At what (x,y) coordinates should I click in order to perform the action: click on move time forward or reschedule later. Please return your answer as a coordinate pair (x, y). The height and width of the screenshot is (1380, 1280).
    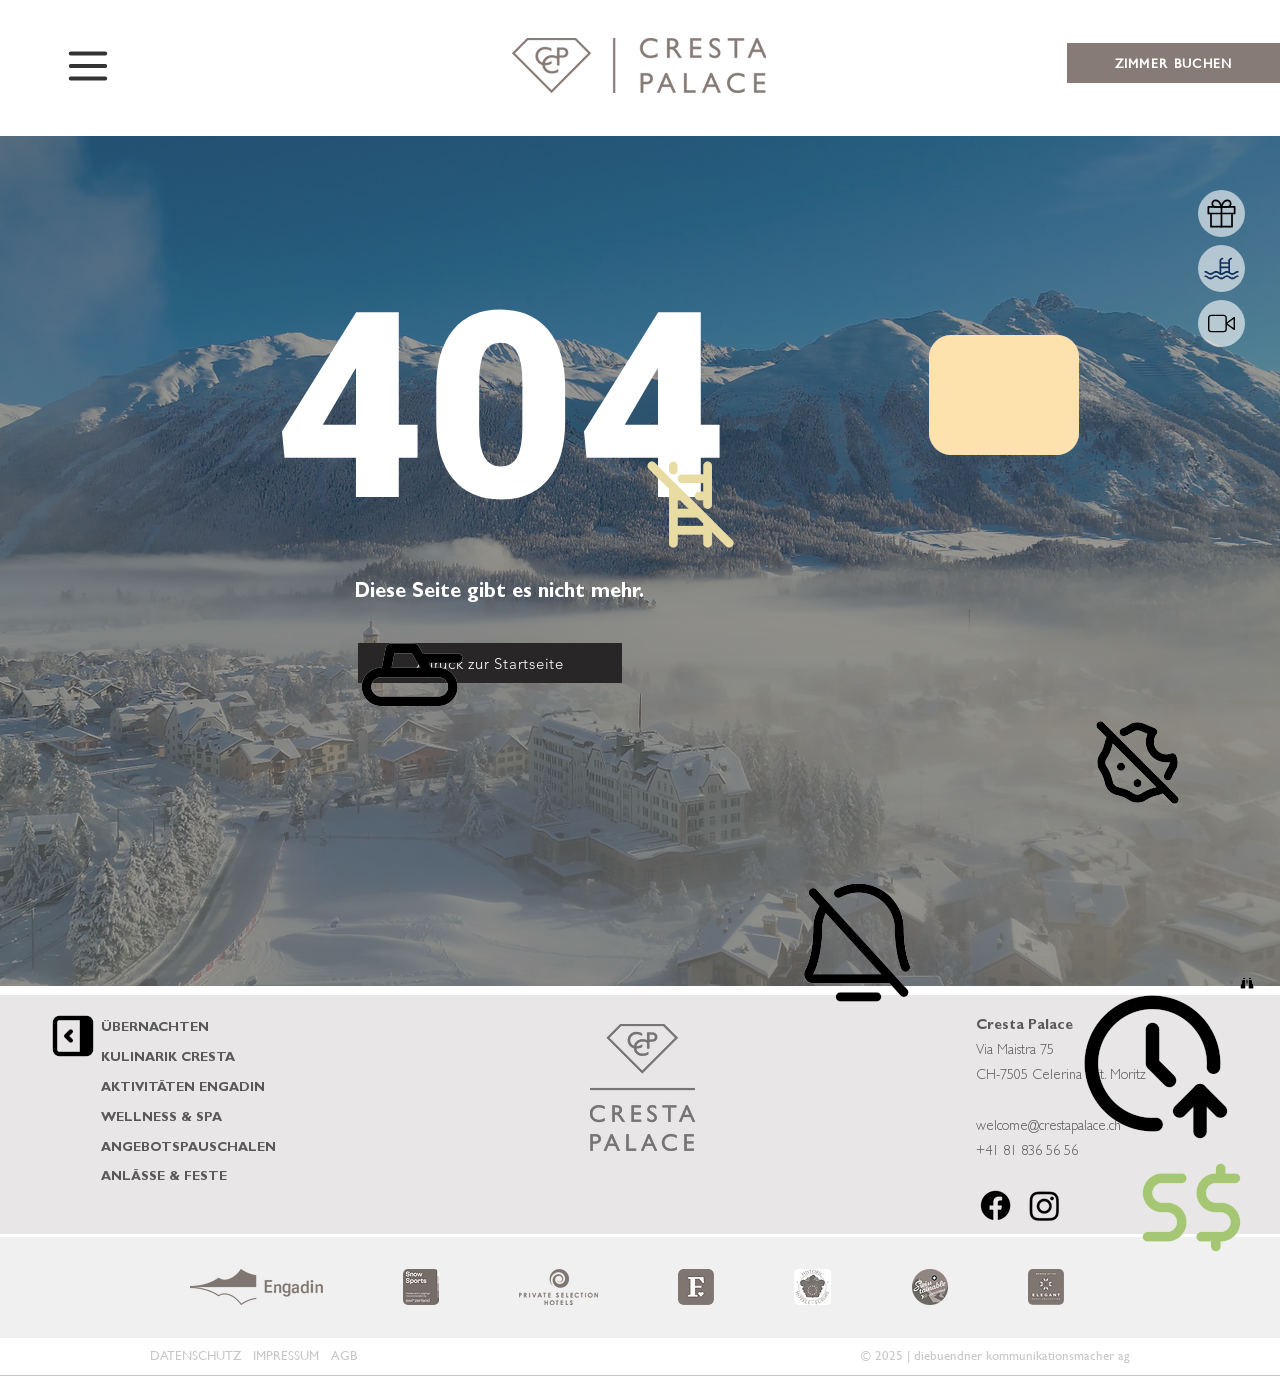
    Looking at the image, I should click on (1152, 1063).